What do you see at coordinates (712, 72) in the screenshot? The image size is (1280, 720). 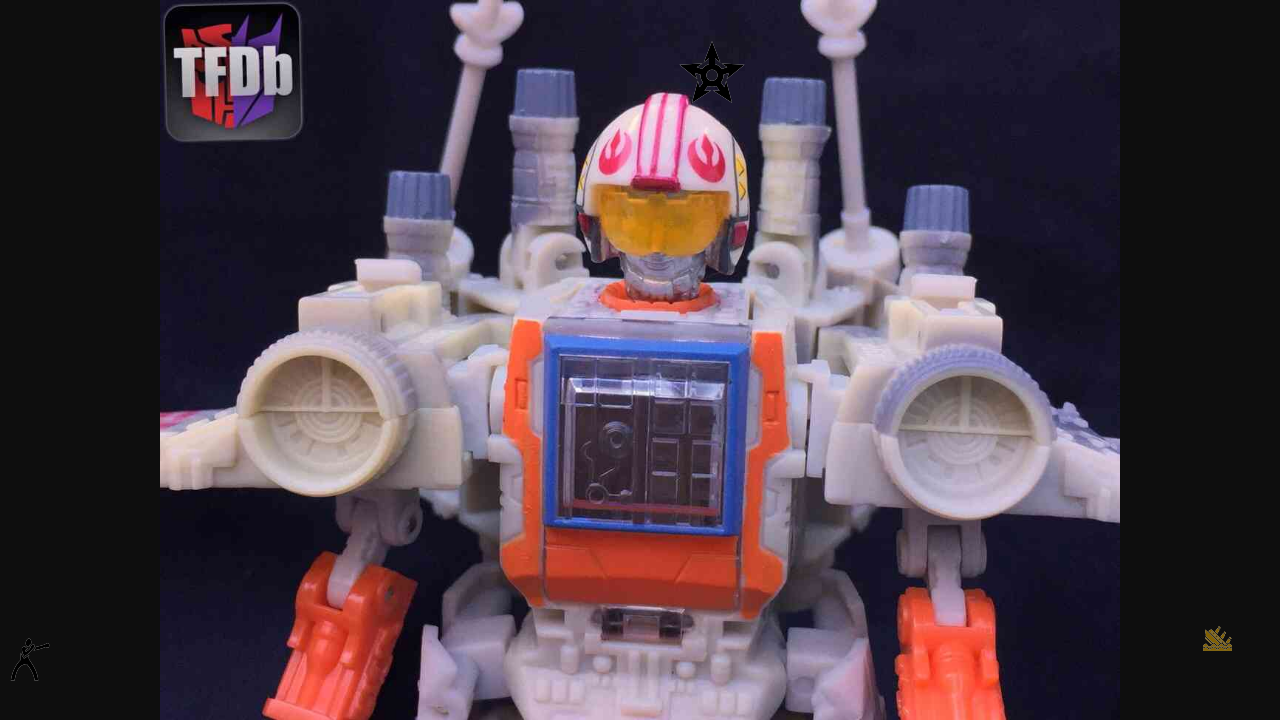 I see `throwing star weapon in a game inventory` at bounding box center [712, 72].